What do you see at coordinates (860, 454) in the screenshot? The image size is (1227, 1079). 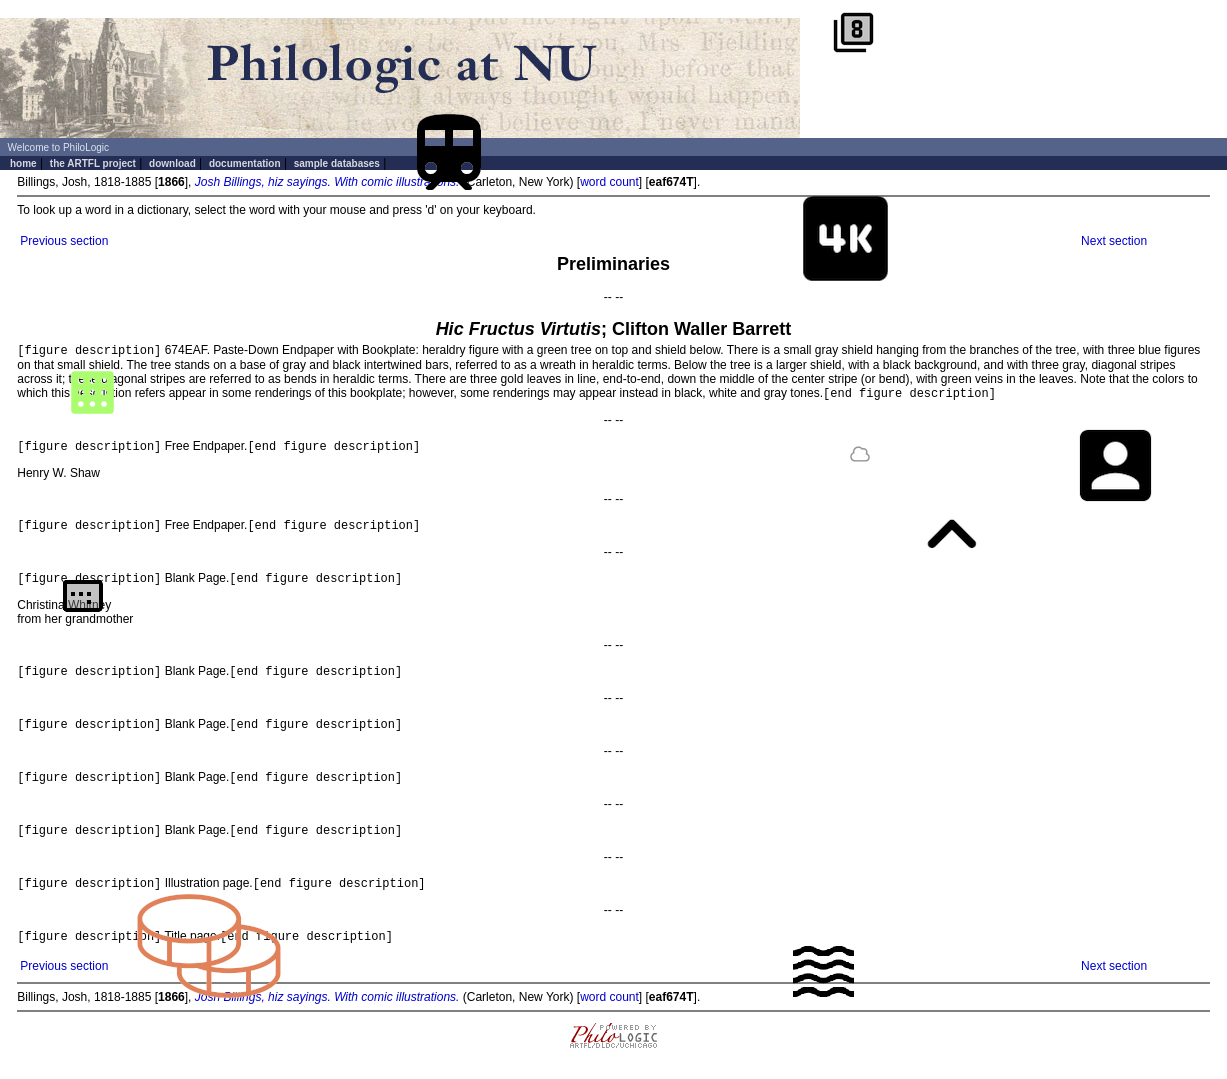 I see `access cloud storage` at bounding box center [860, 454].